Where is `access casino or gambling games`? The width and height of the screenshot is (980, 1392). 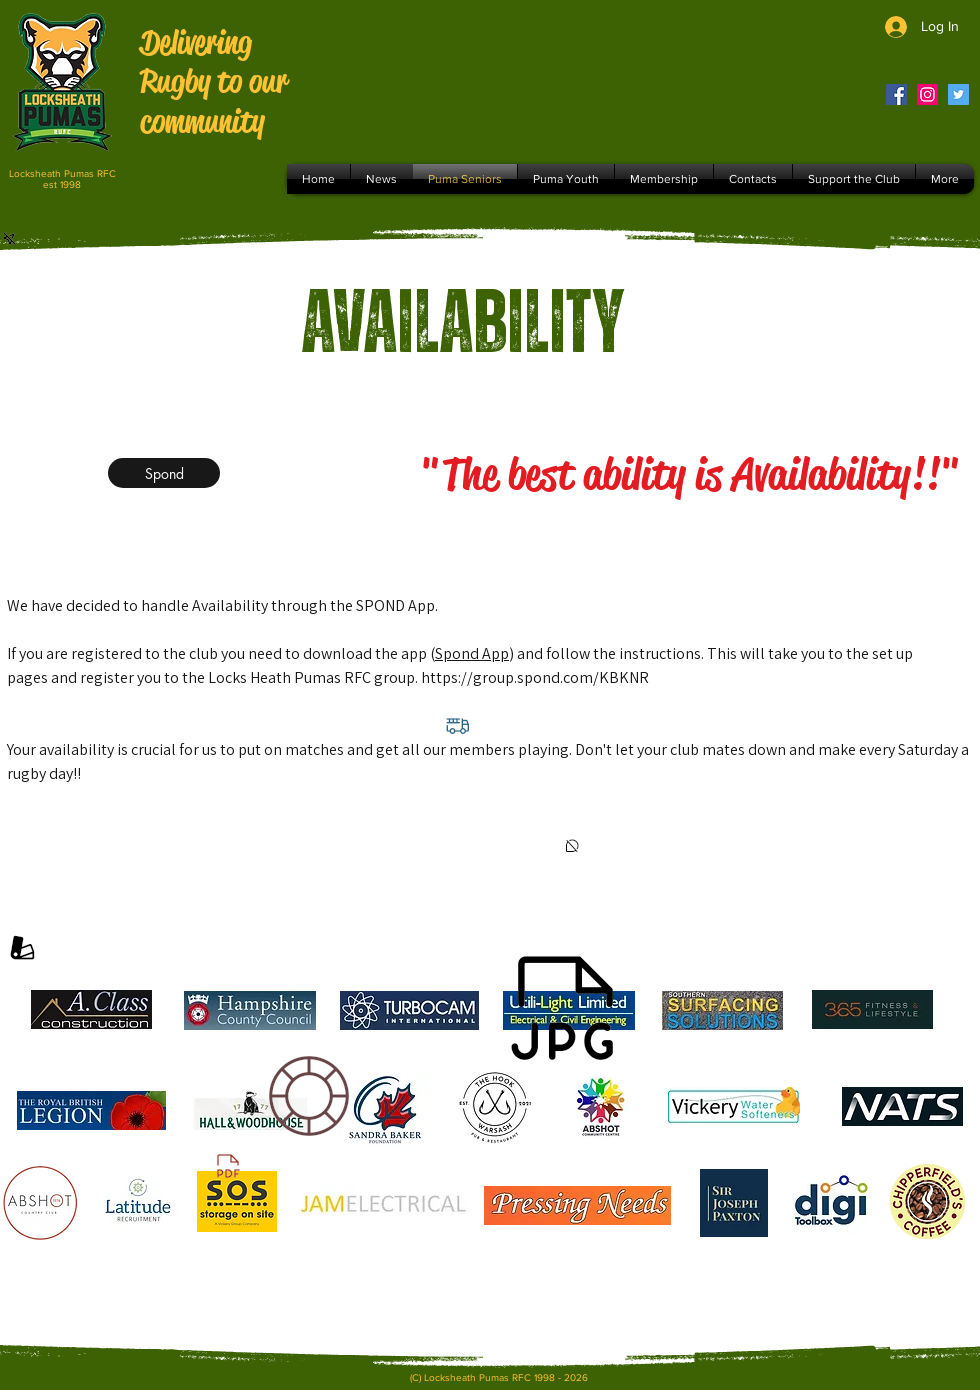 access casino or gambling games is located at coordinates (309, 1096).